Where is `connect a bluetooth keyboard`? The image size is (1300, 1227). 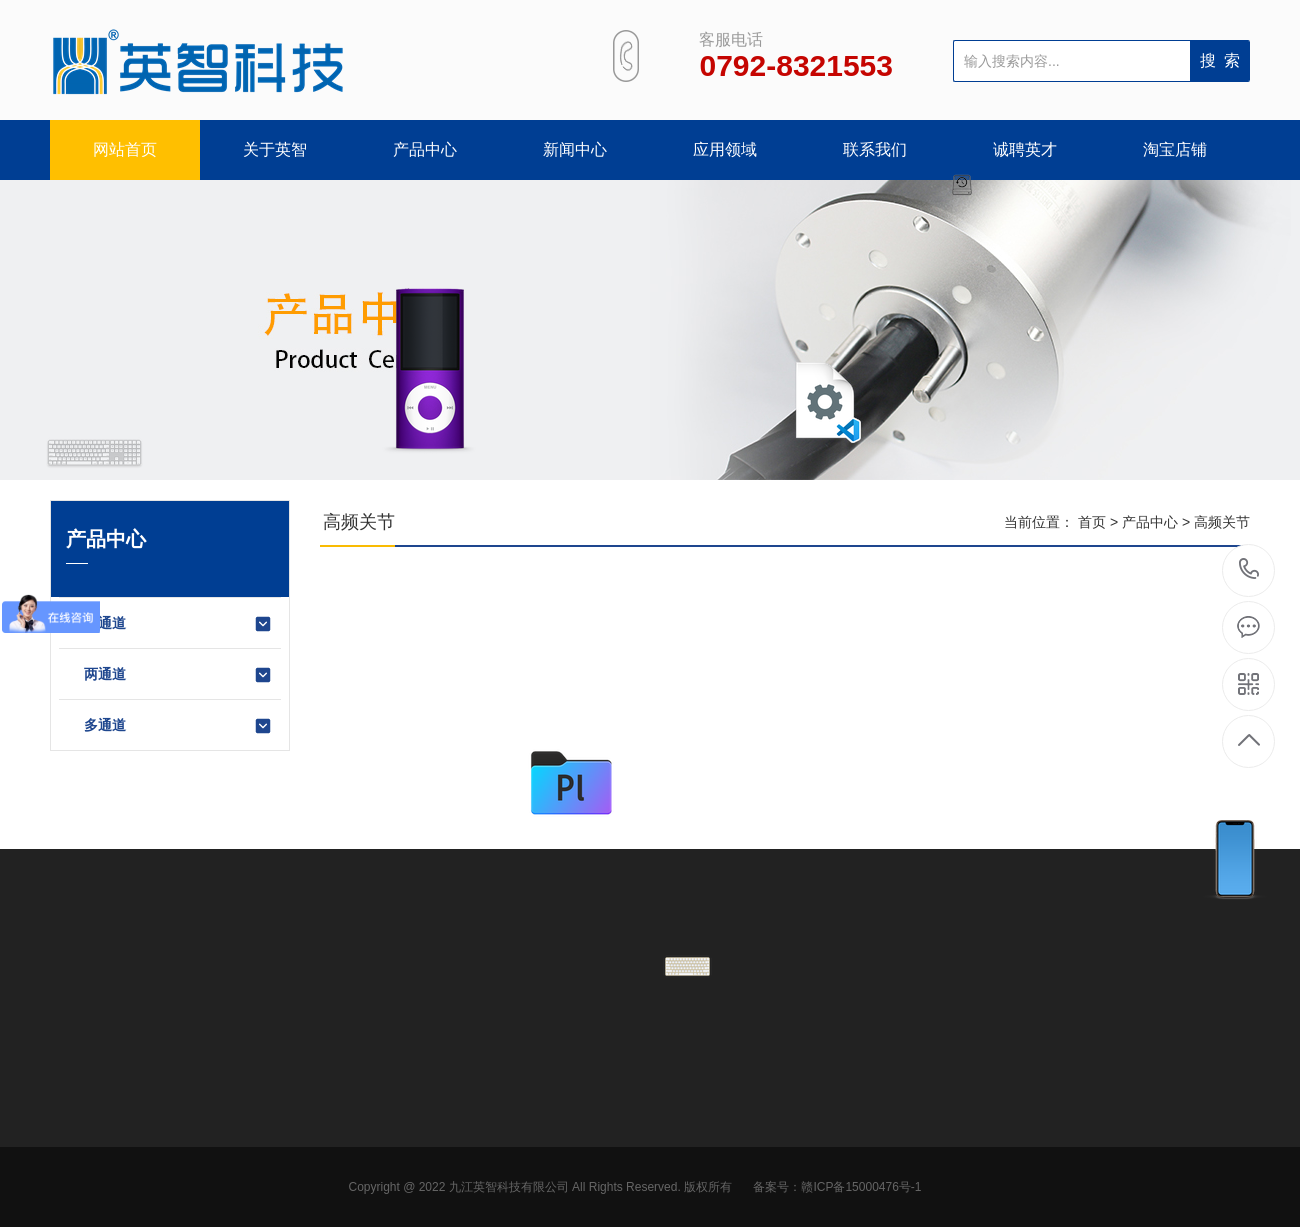
connect a bluetooth keyboard is located at coordinates (94, 452).